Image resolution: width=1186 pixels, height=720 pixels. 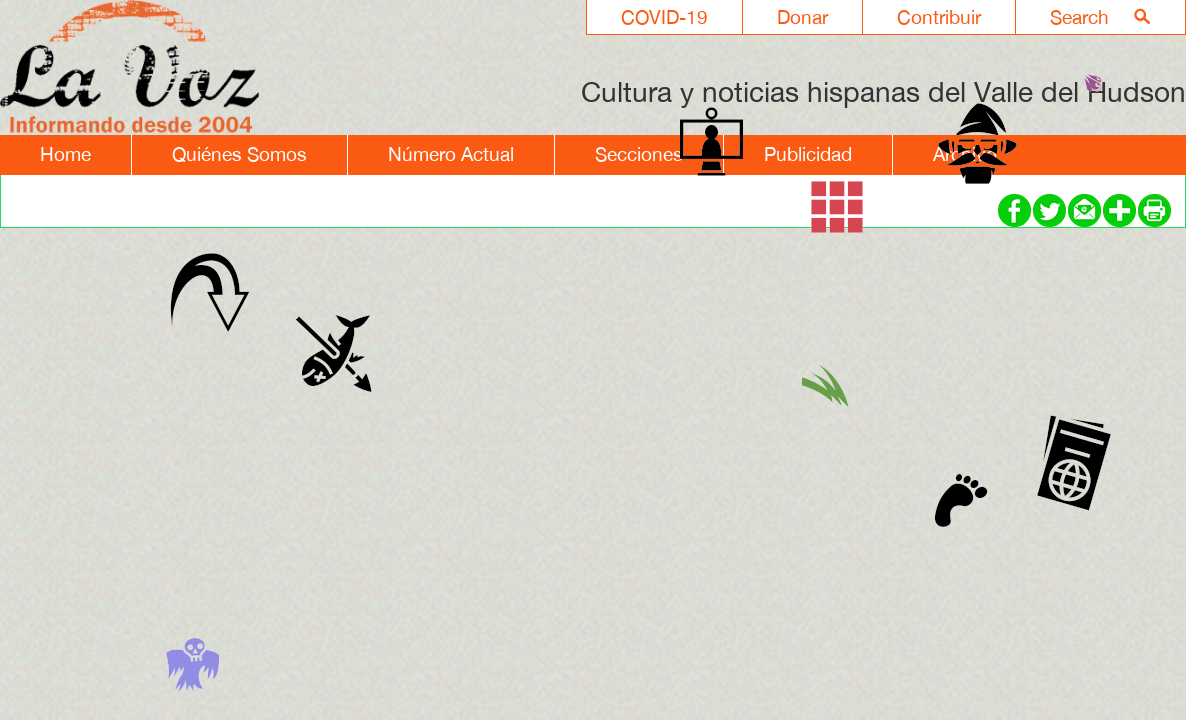 What do you see at coordinates (193, 665) in the screenshot?
I see `indicates a haunted or spooky game element` at bounding box center [193, 665].